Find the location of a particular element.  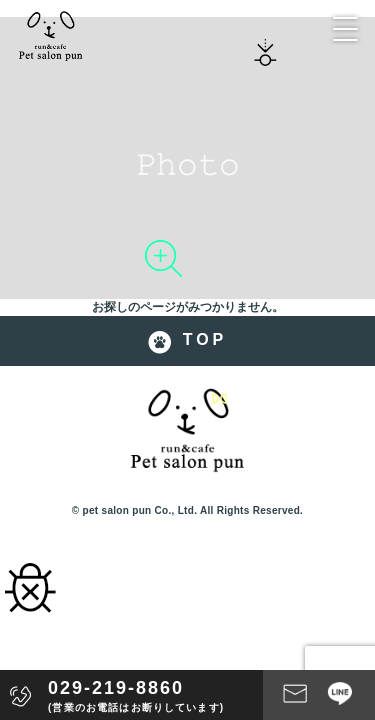

indicates dolby digital audio support is located at coordinates (219, 398).